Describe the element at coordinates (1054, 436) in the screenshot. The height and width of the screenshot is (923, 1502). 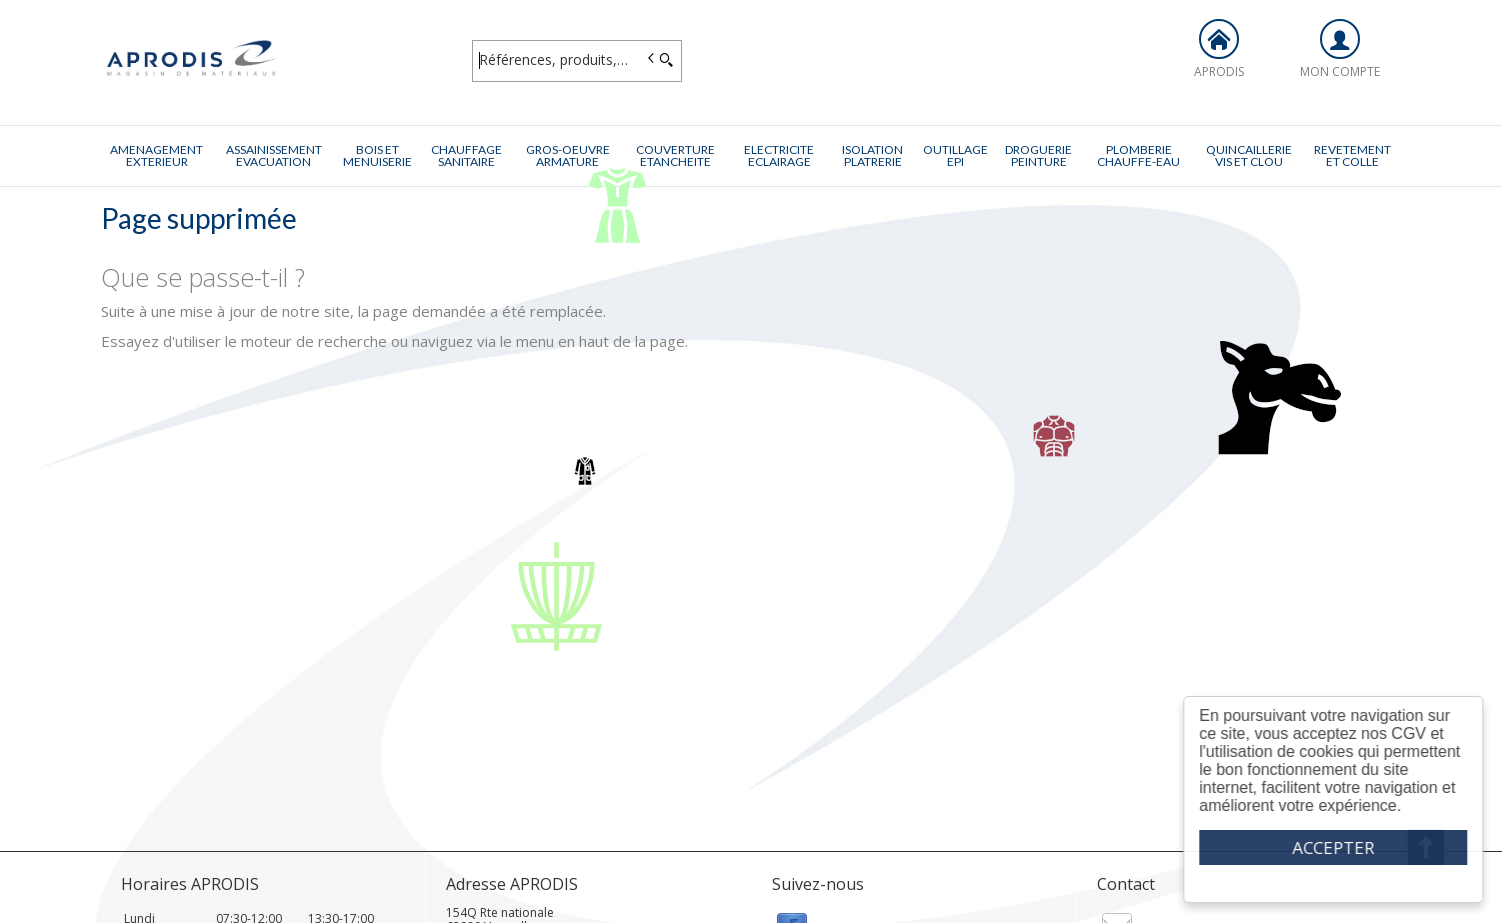
I see `view fitness or strength stats` at that location.